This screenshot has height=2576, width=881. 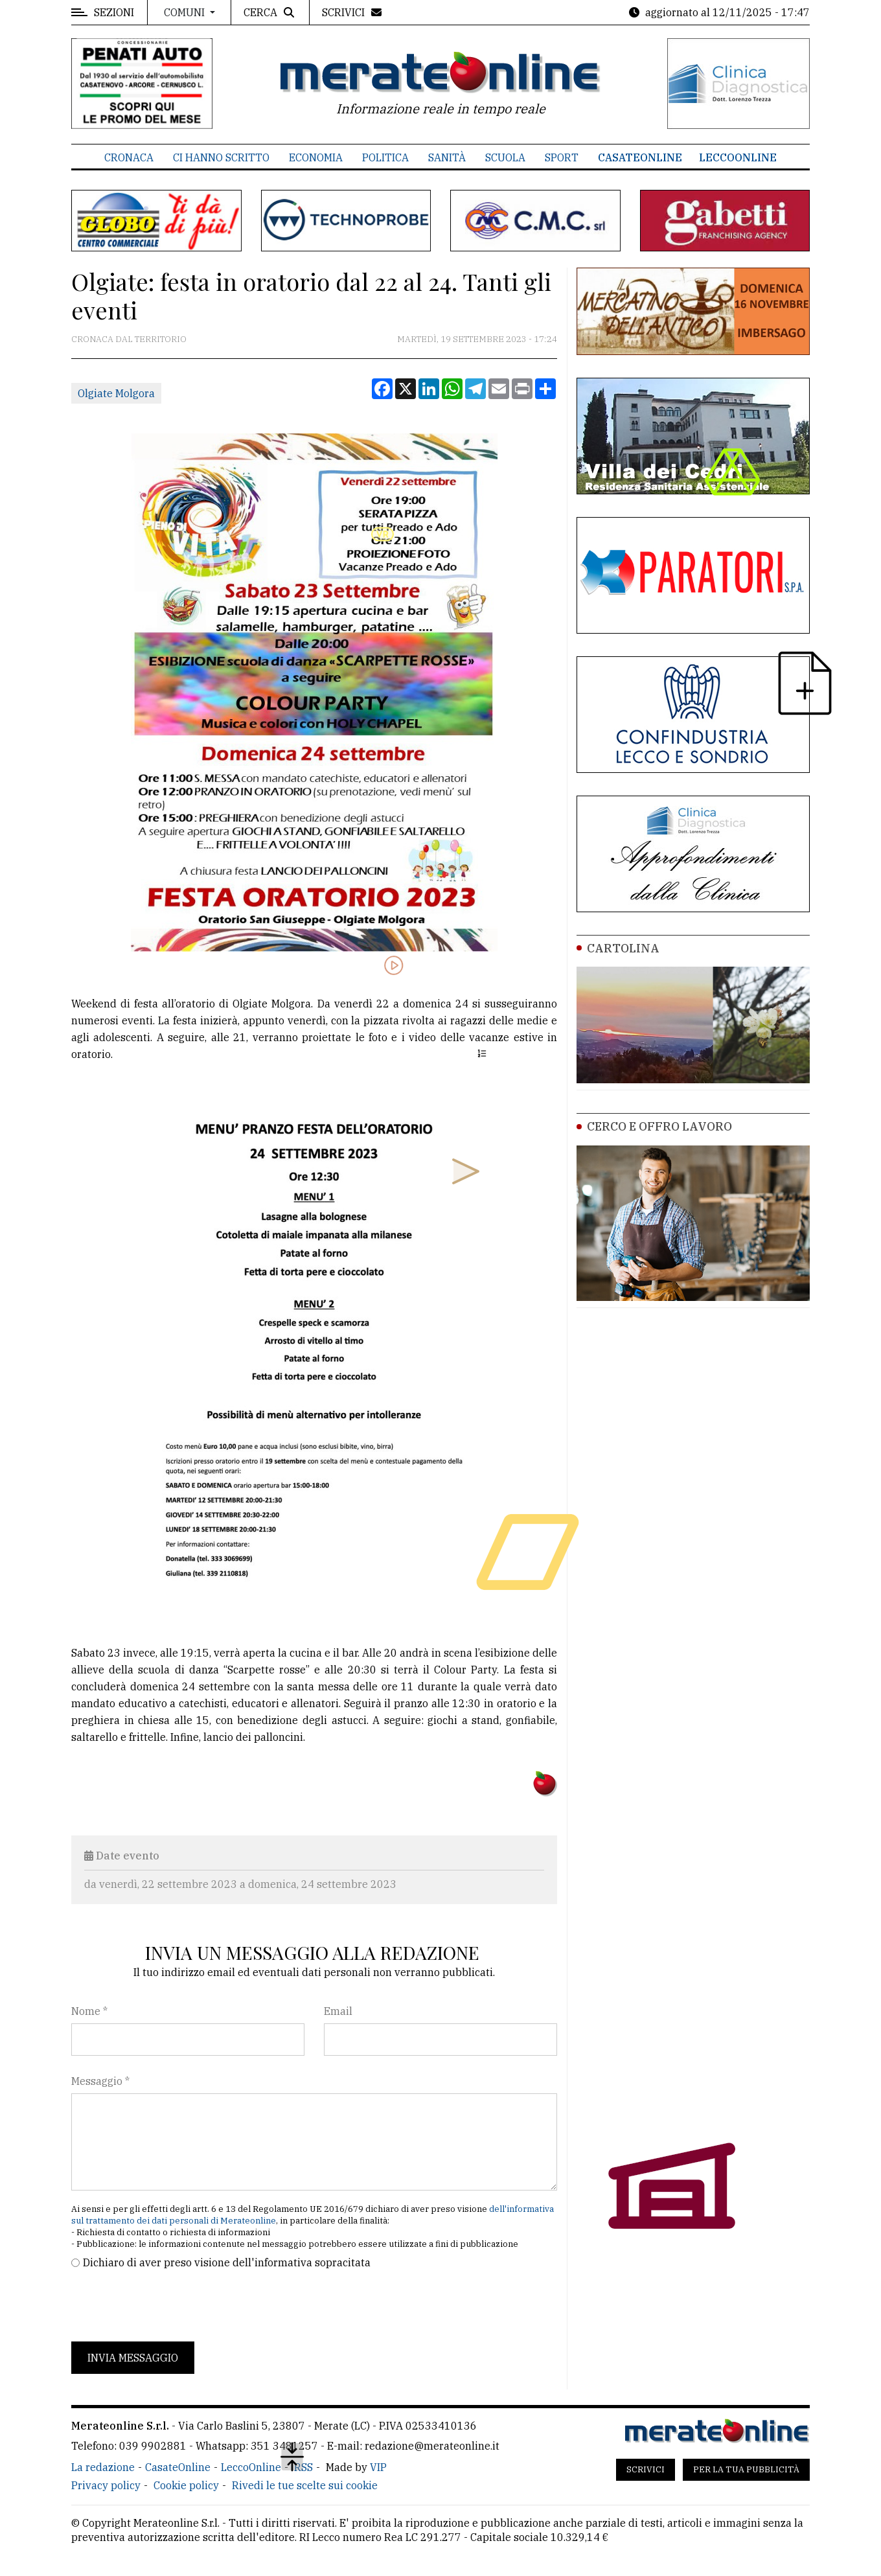 What do you see at coordinates (382, 534) in the screenshot?
I see `access virtual reality mode or settings` at bounding box center [382, 534].